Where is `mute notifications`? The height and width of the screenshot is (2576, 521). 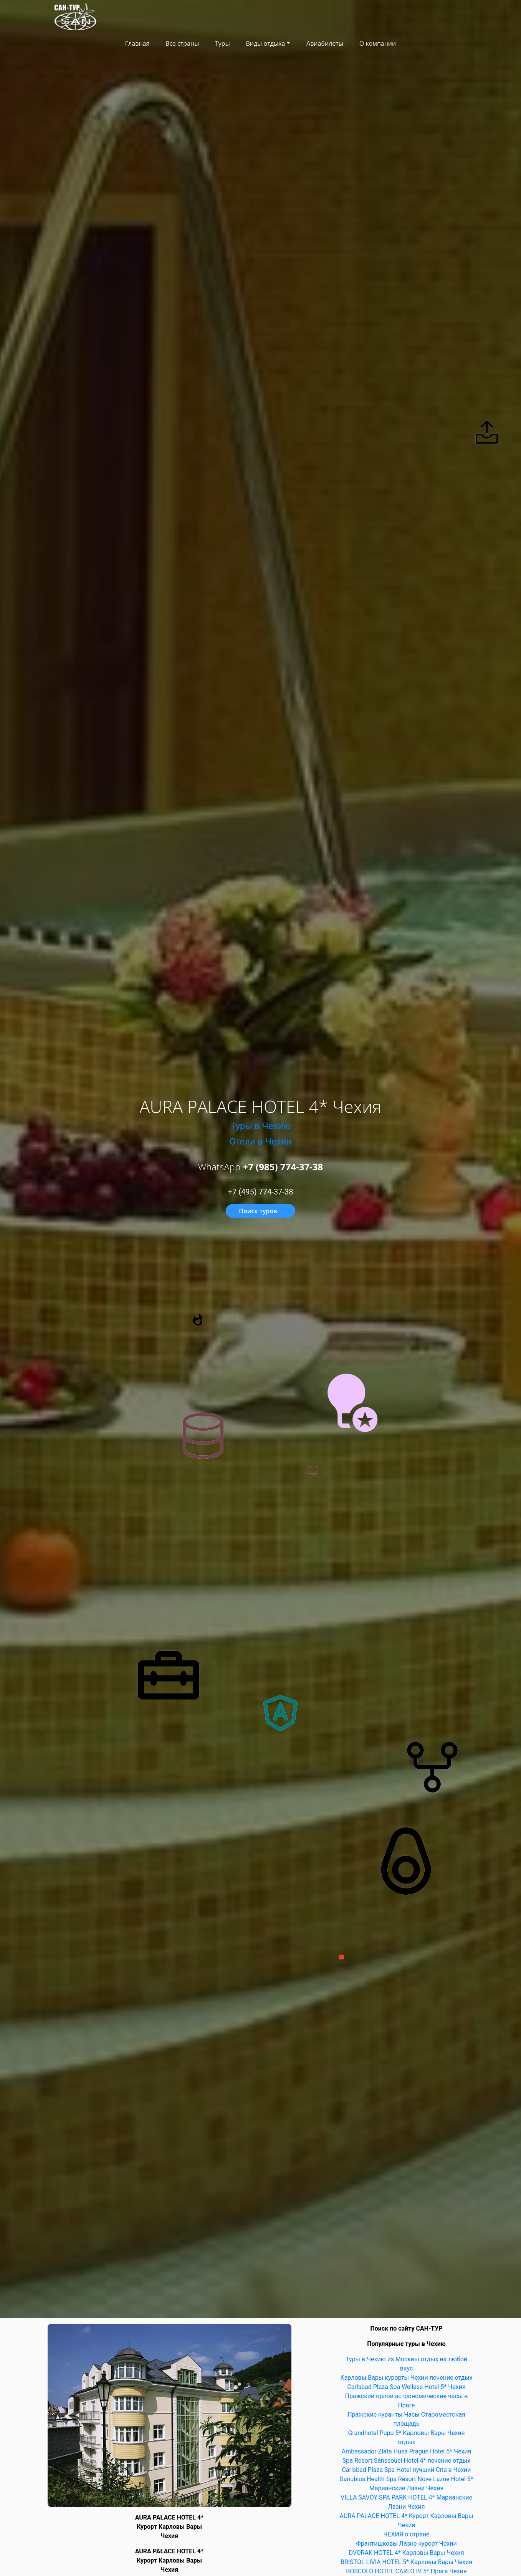 mute notifications is located at coordinates (313, 1470).